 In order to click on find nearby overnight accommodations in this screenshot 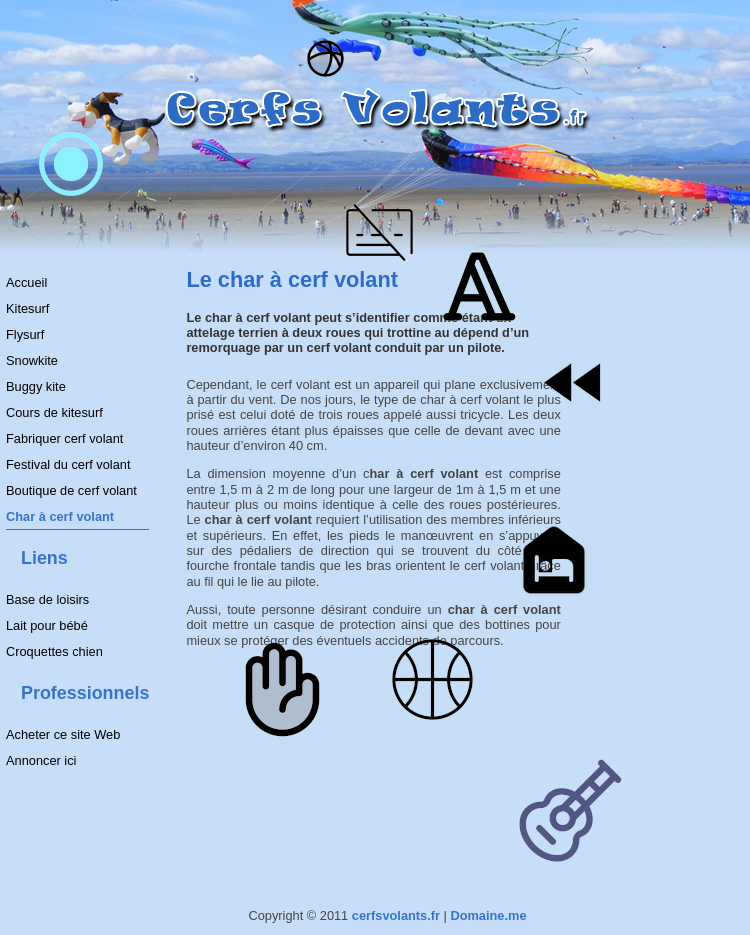, I will do `click(554, 559)`.